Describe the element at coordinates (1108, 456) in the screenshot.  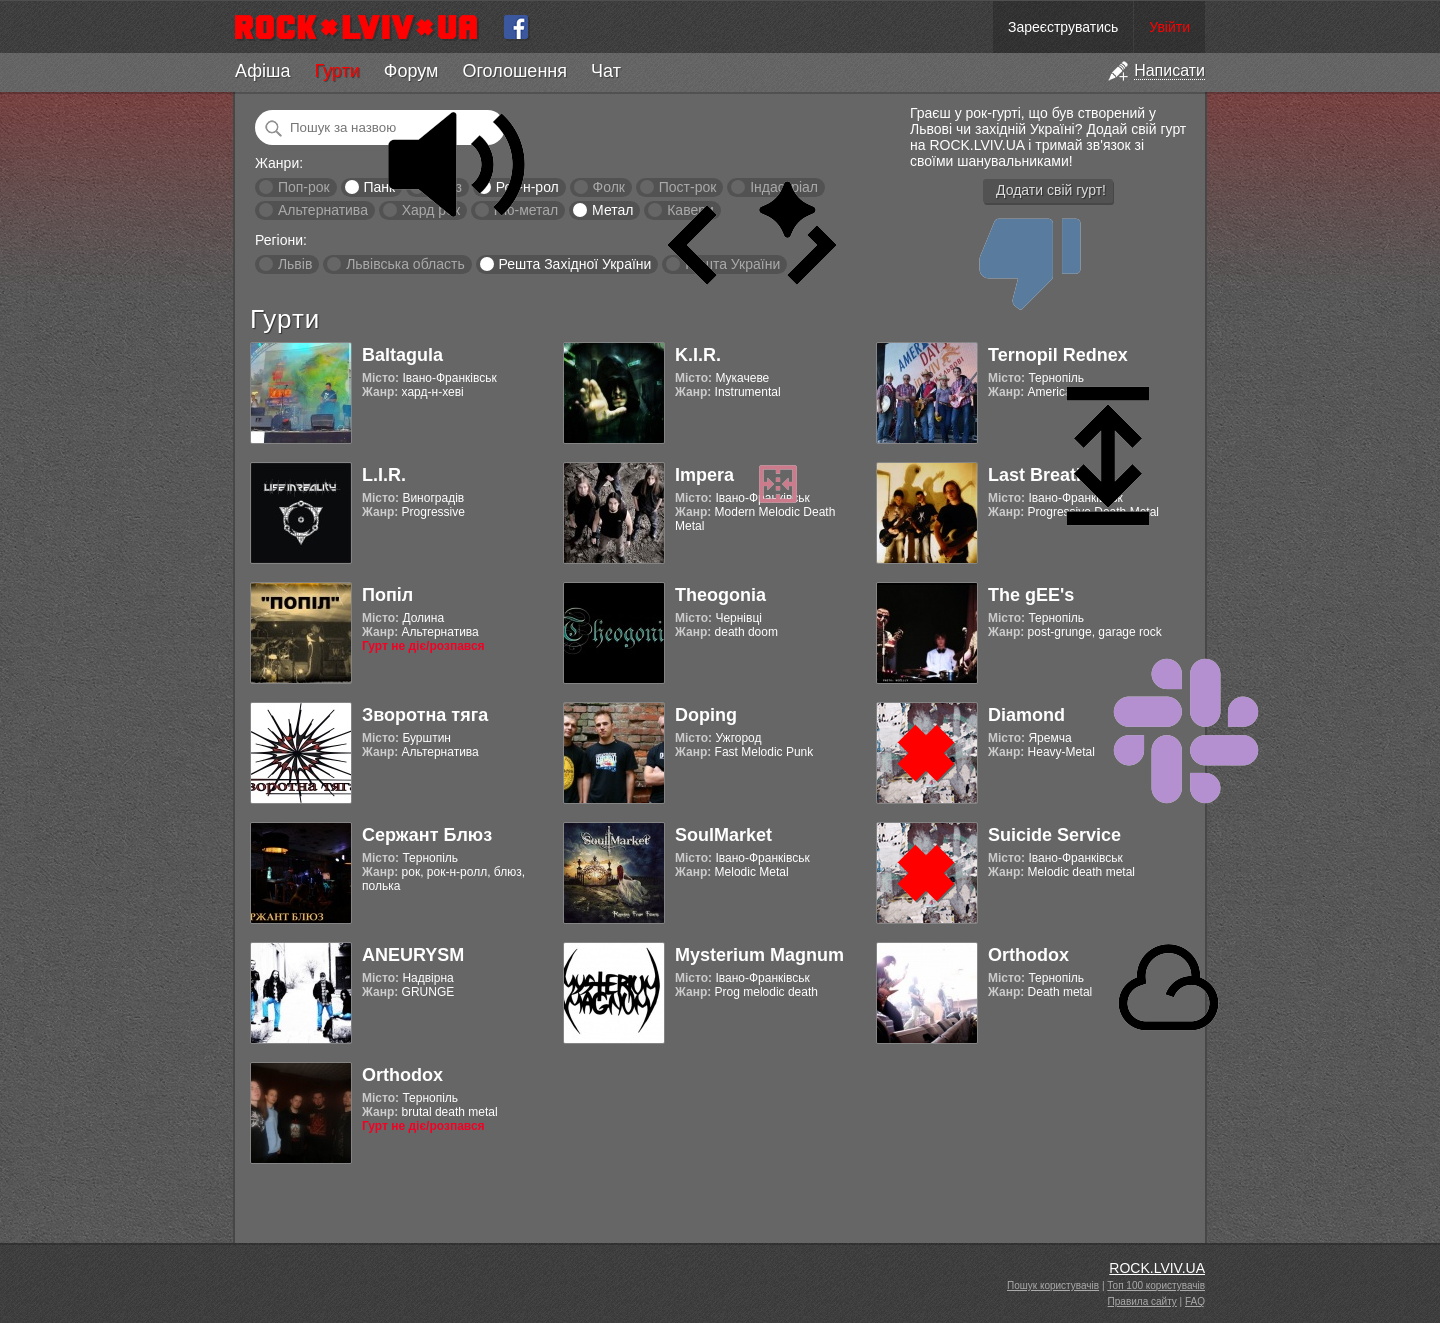
I see `expand element height vertically` at that location.